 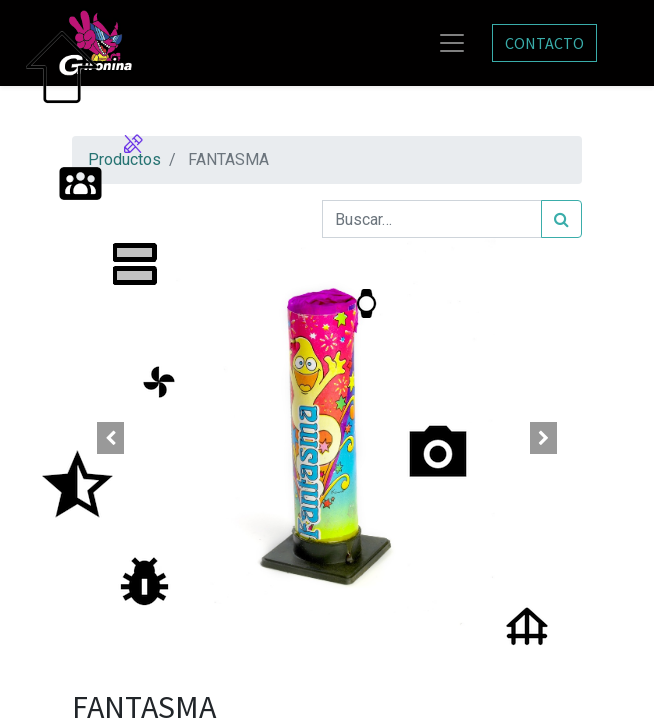 I want to click on access smartwatch settings or pairing, so click(x=366, y=303).